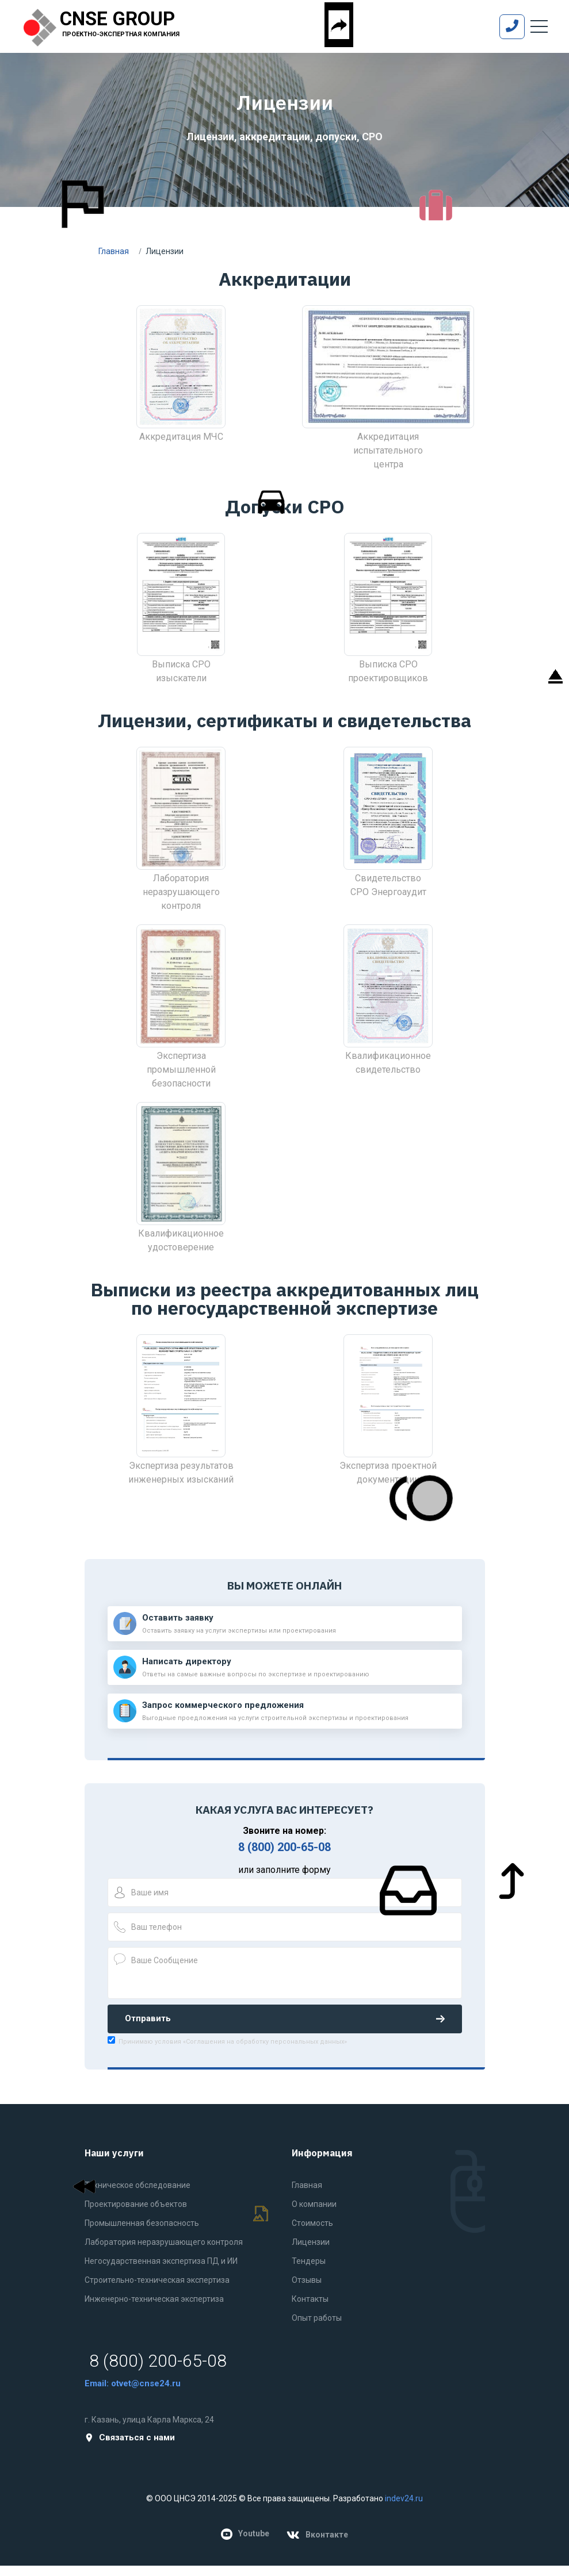 The width and height of the screenshot is (569, 2576). I want to click on access travel or trip planning features, so click(436, 206).